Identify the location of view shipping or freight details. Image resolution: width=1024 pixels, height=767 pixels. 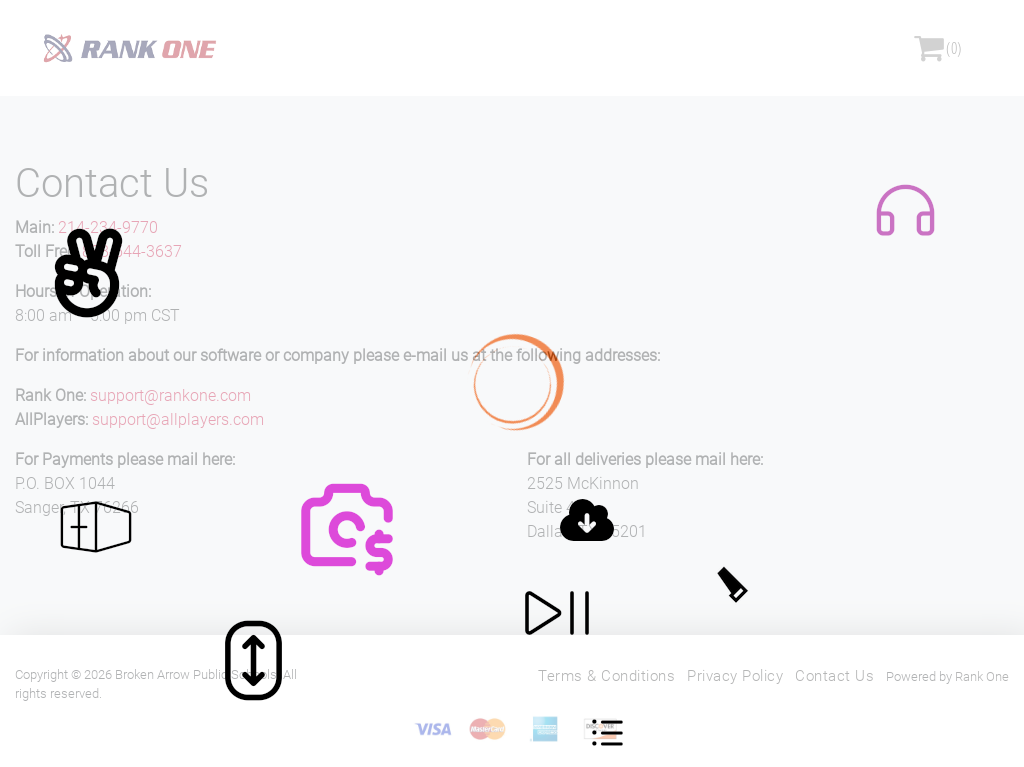
(96, 527).